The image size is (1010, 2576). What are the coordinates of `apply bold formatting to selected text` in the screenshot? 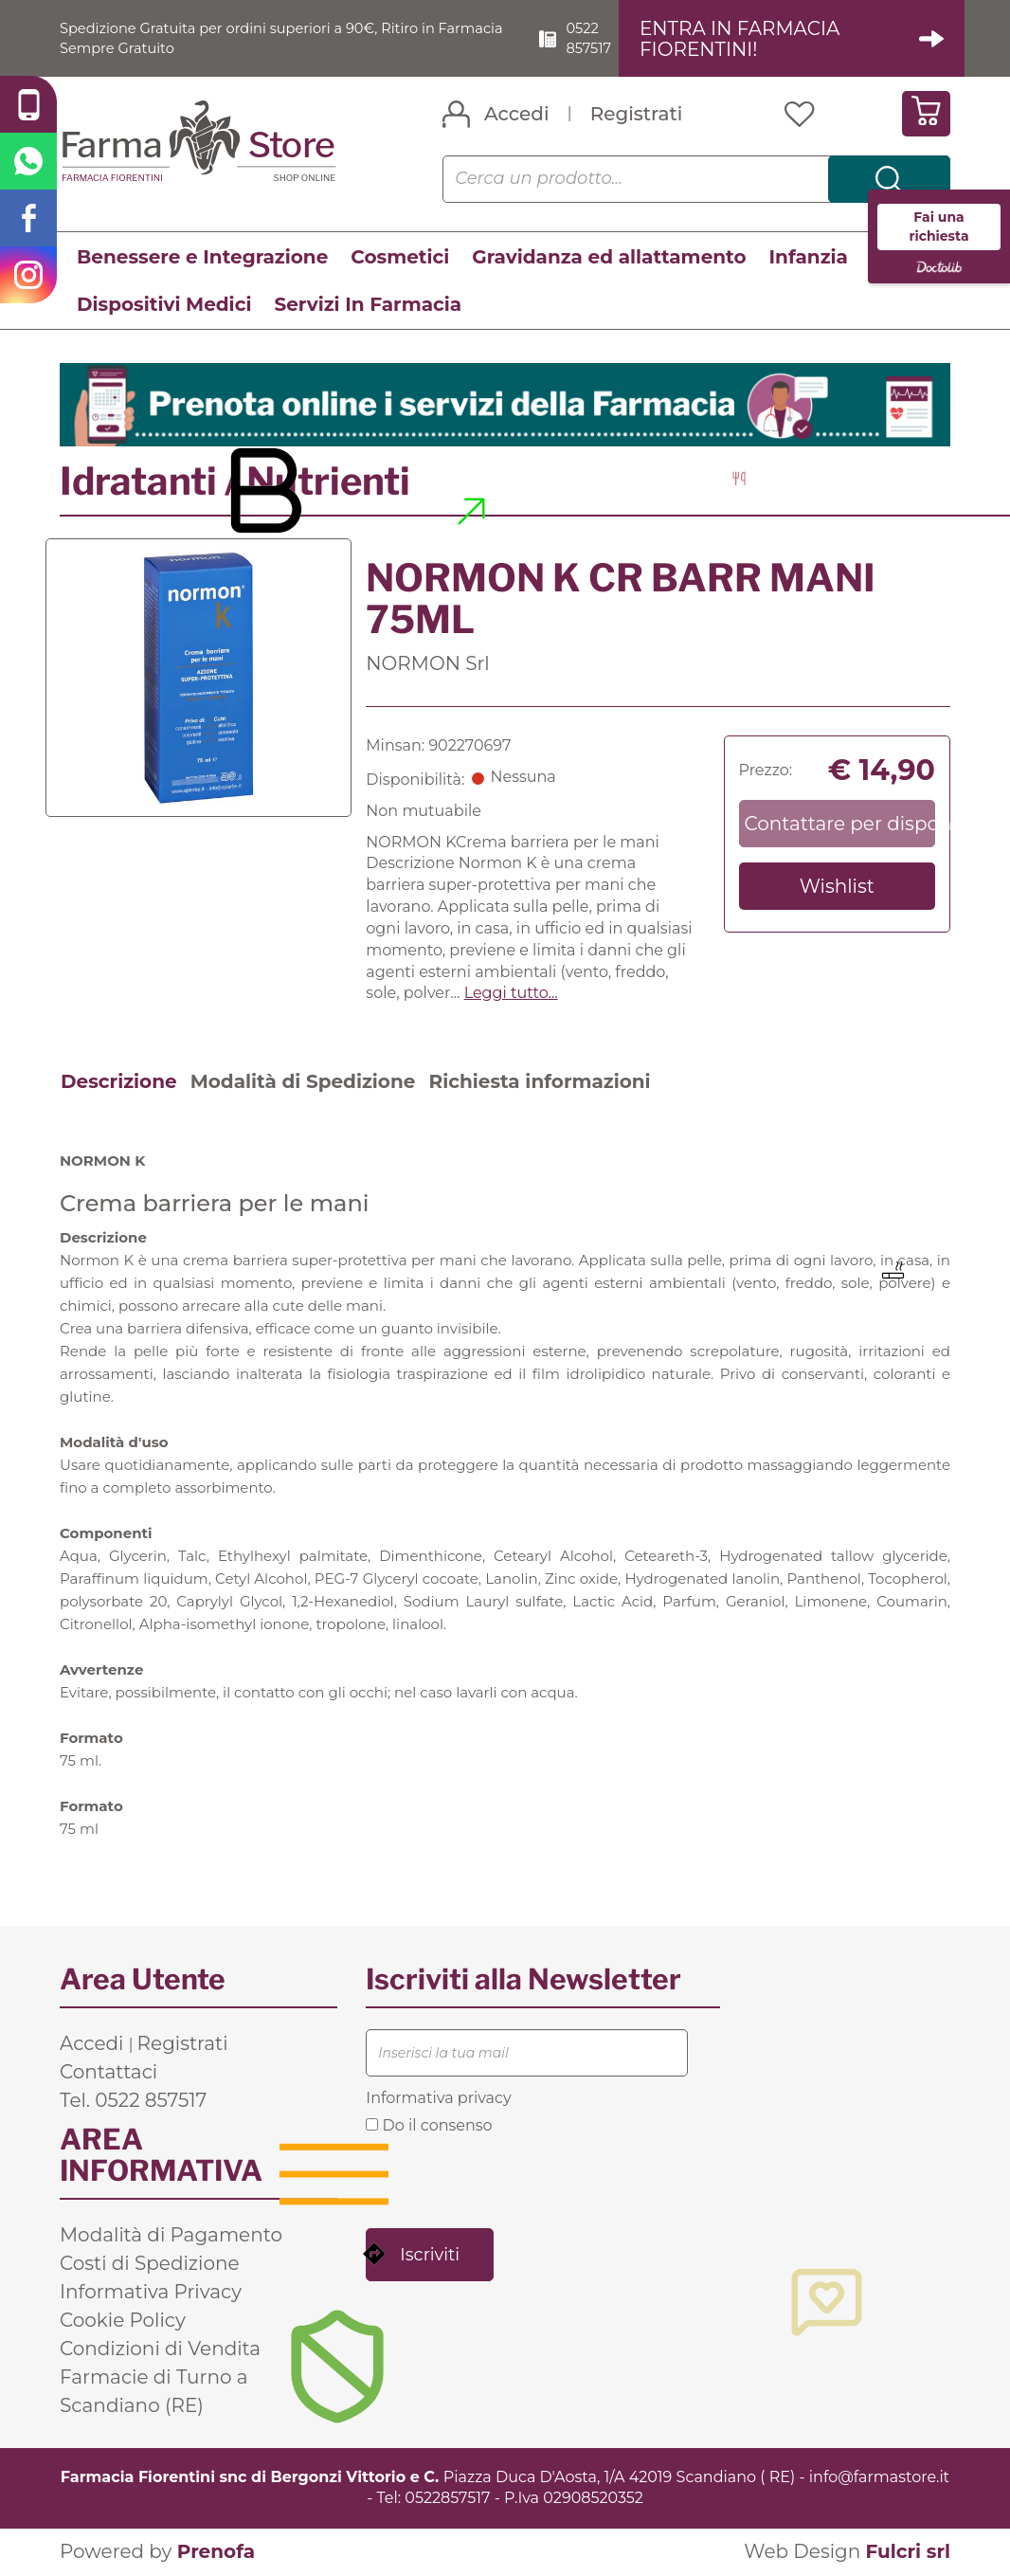 It's located at (263, 490).